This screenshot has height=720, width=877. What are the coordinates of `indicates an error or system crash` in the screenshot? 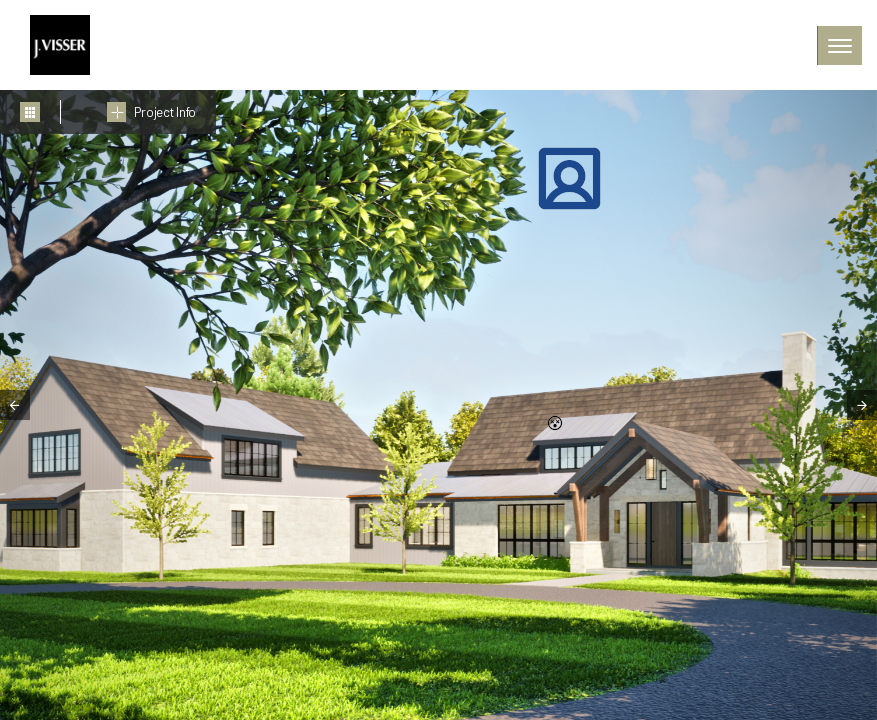 It's located at (555, 423).